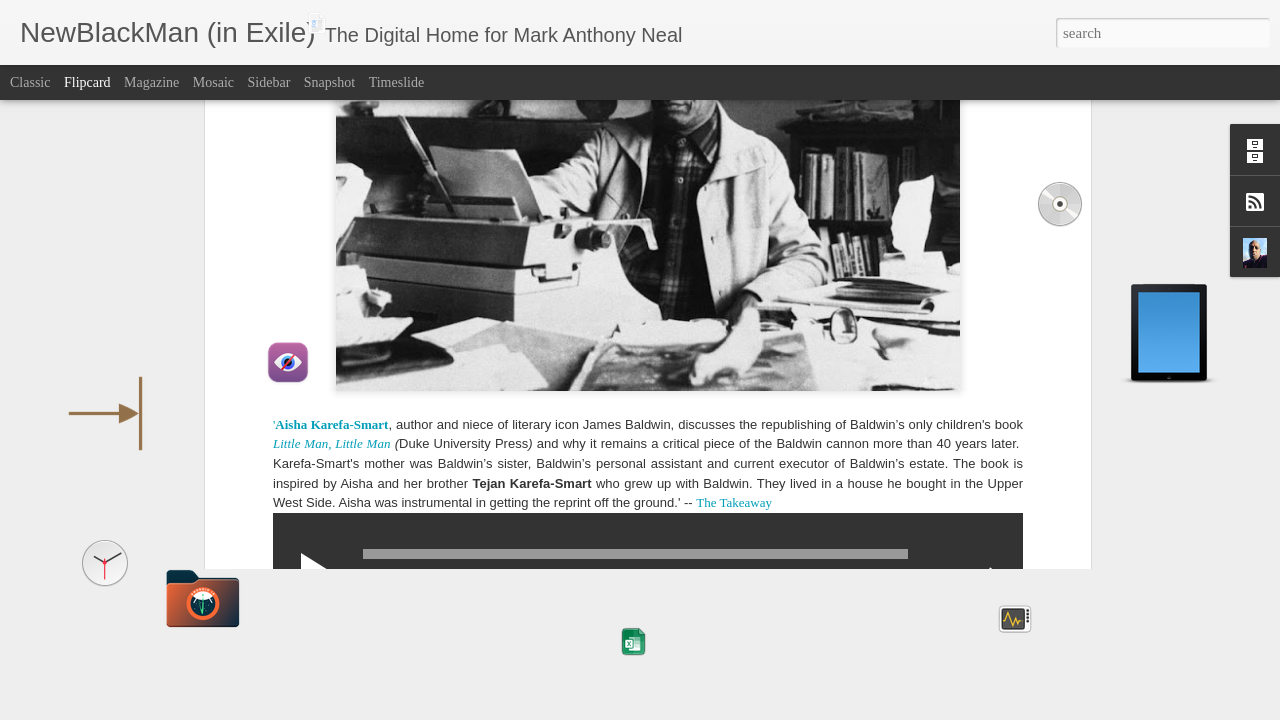 The image size is (1280, 720). What do you see at coordinates (288, 363) in the screenshot?
I see `open privacy and security settings` at bounding box center [288, 363].